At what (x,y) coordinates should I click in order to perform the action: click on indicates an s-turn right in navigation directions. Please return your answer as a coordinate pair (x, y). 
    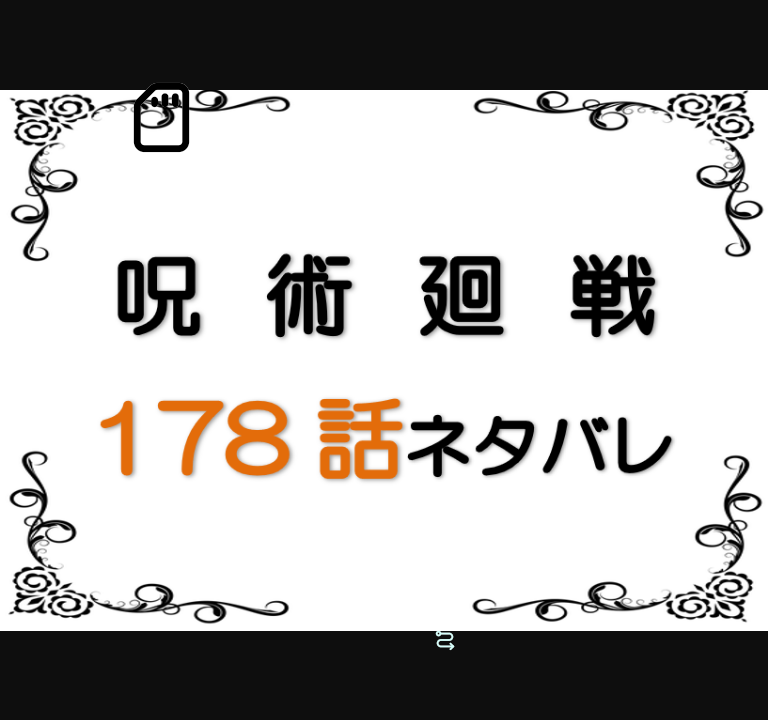
    Looking at the image, I should click on (445, 640).